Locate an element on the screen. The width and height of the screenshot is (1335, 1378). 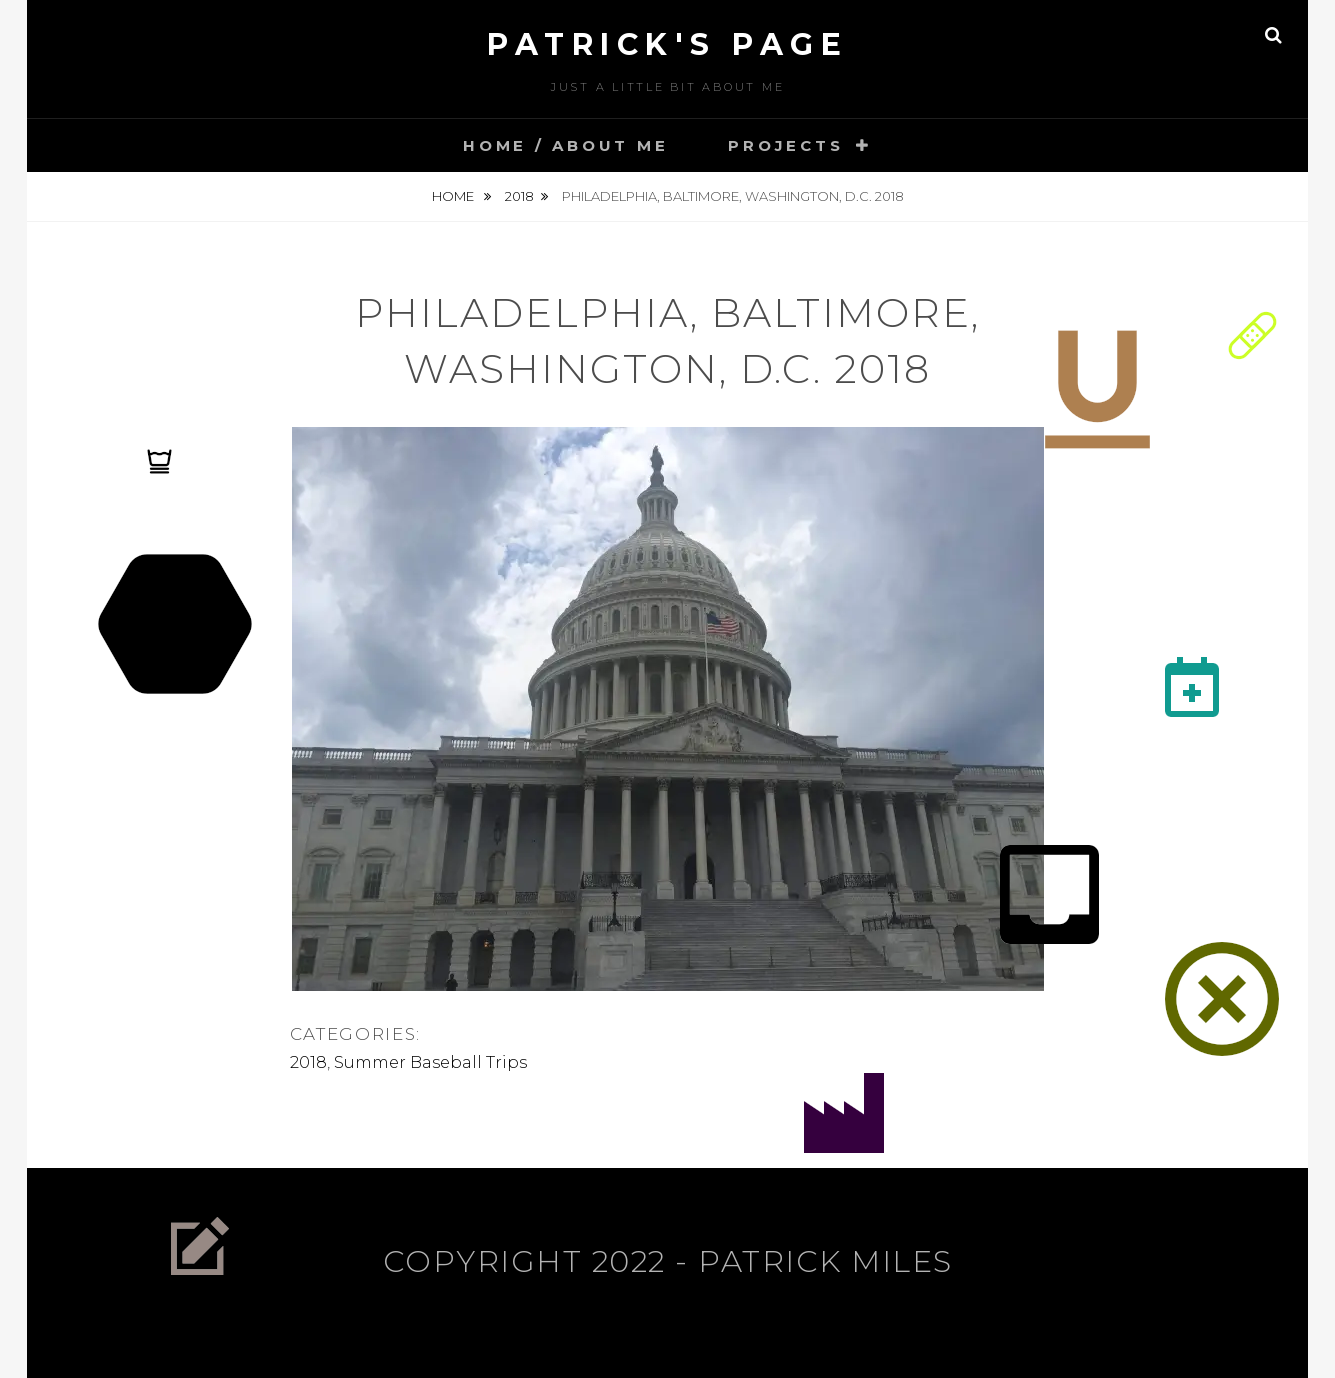
close the current window or dialog is located at coordinates (1222, 999).